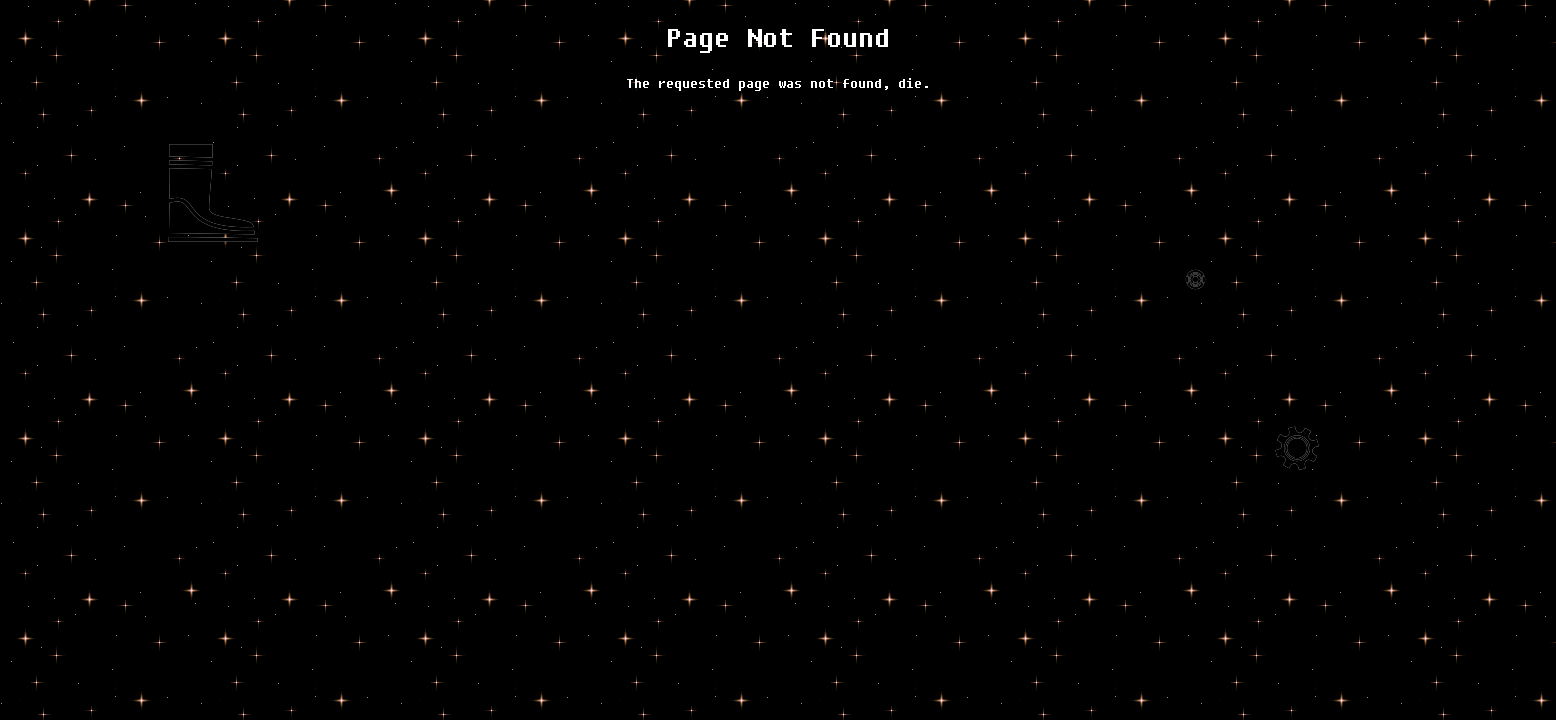 This screenshot has width=1556, height=720. Describe the element at coordinates (1297, 448) in the screenshot. I see `access settings or preferences` at that location.